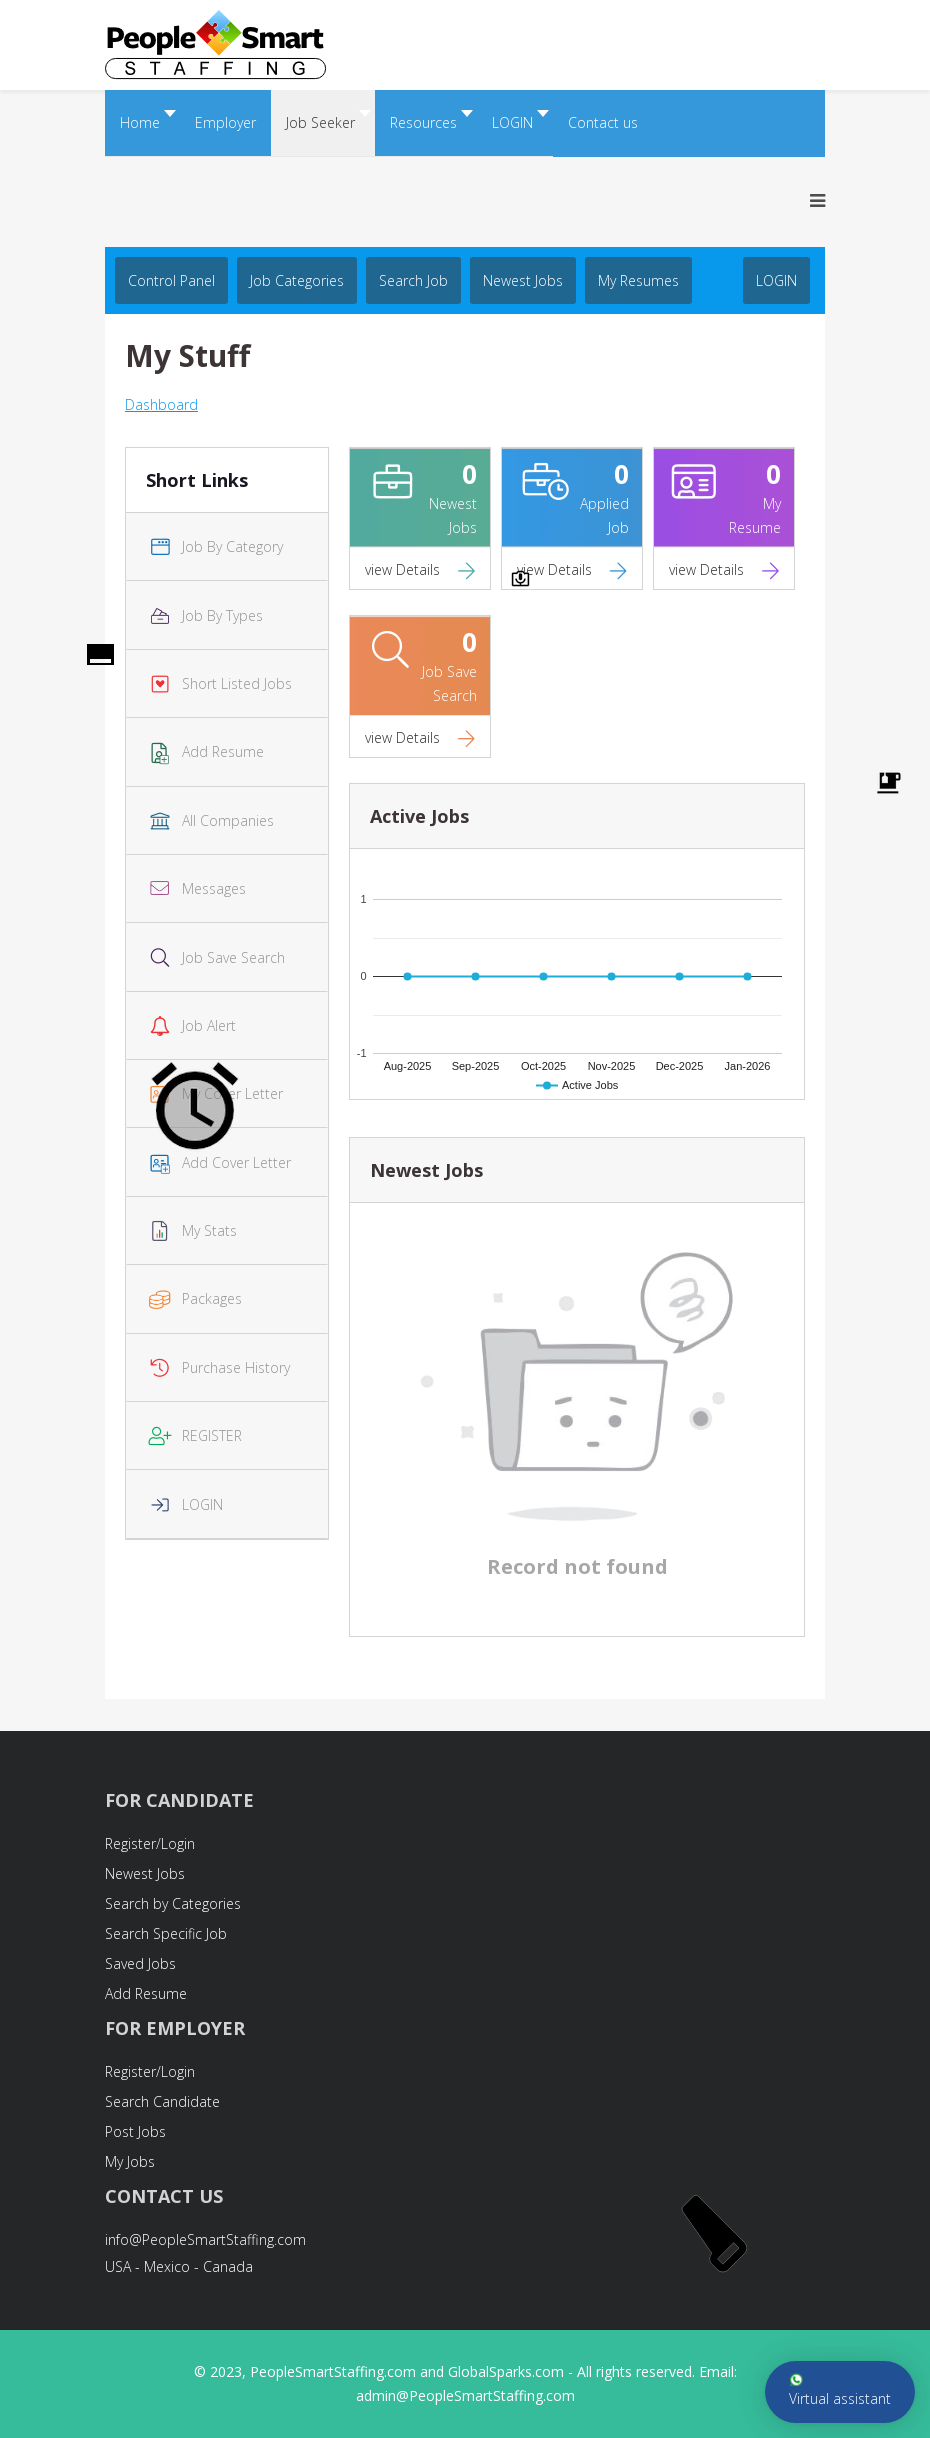 Image resolution: width=930 pixels, height=2438 pixels. I want to click on set or manage alarms, so click(195, 1106).